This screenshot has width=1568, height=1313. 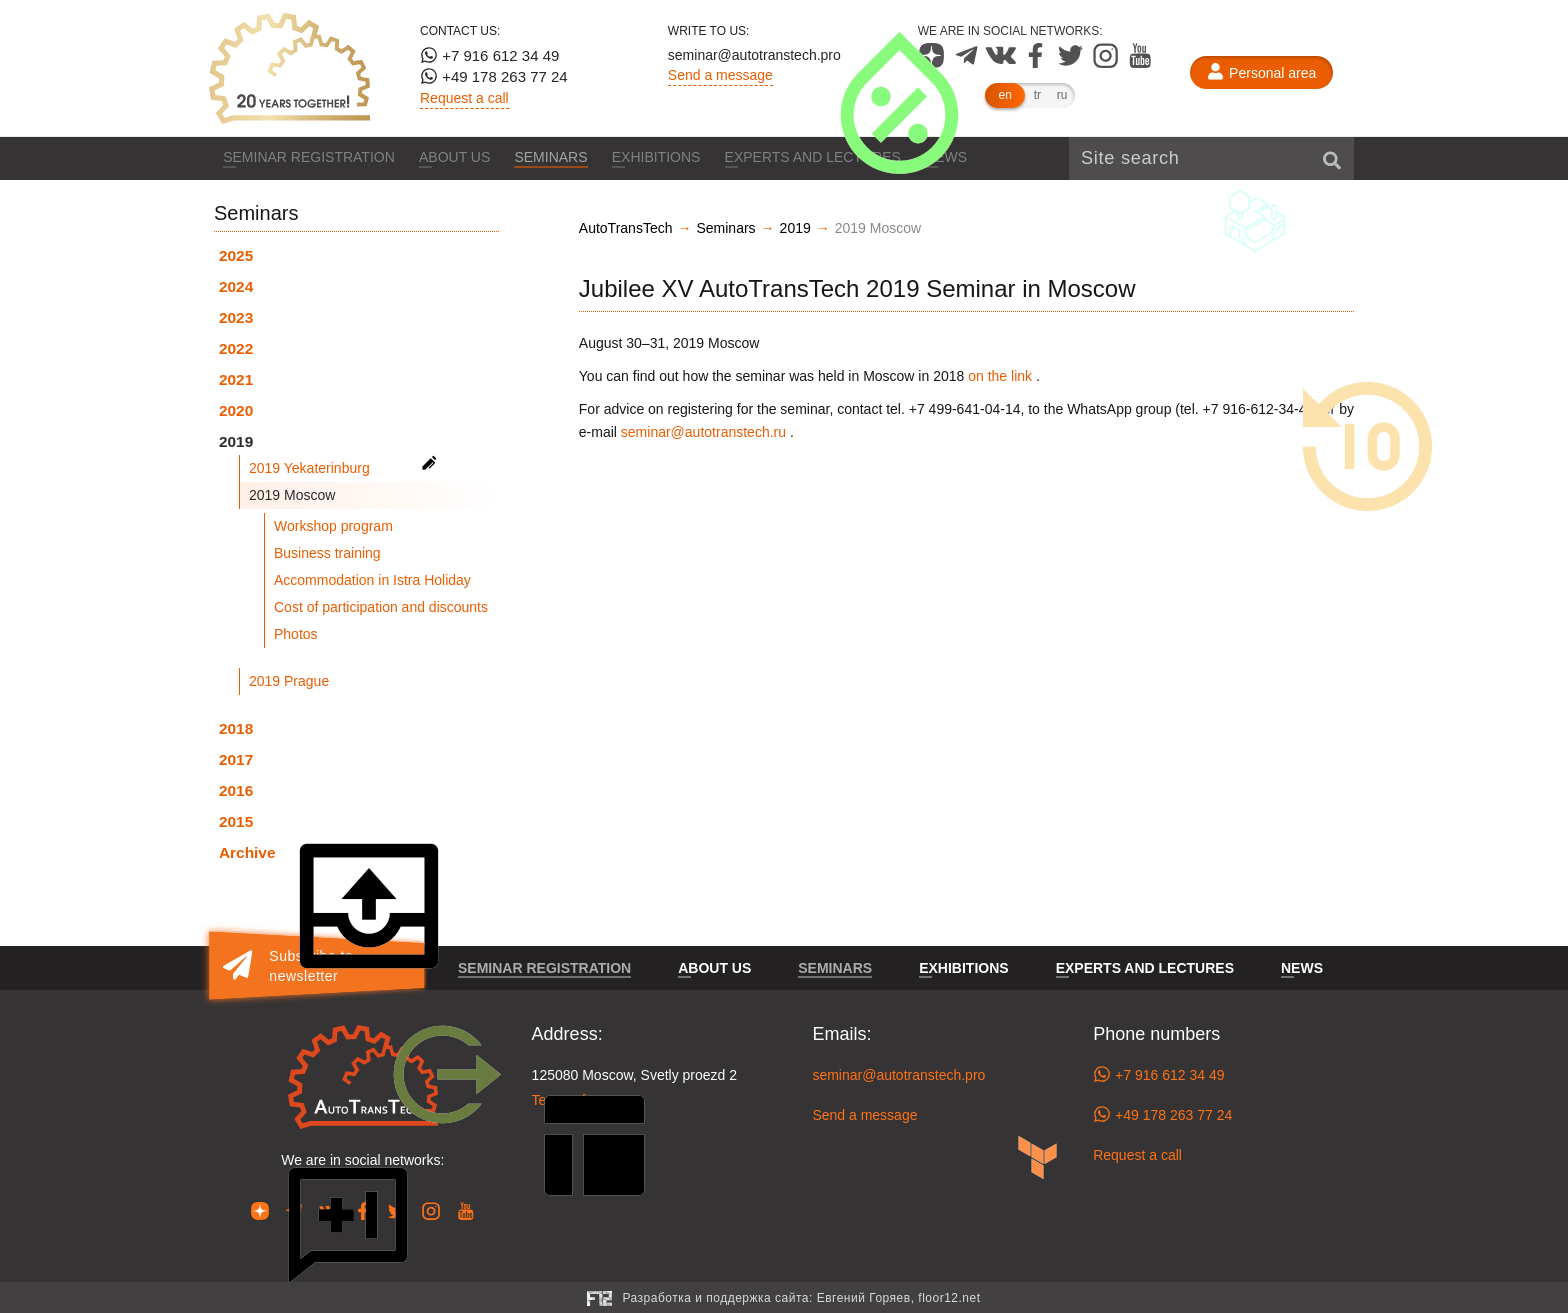 What do you see at coordinates (594, 1145) in the screenshot?
I see `switch to header and sidebar layout view` at bounding box center [594, 1145].